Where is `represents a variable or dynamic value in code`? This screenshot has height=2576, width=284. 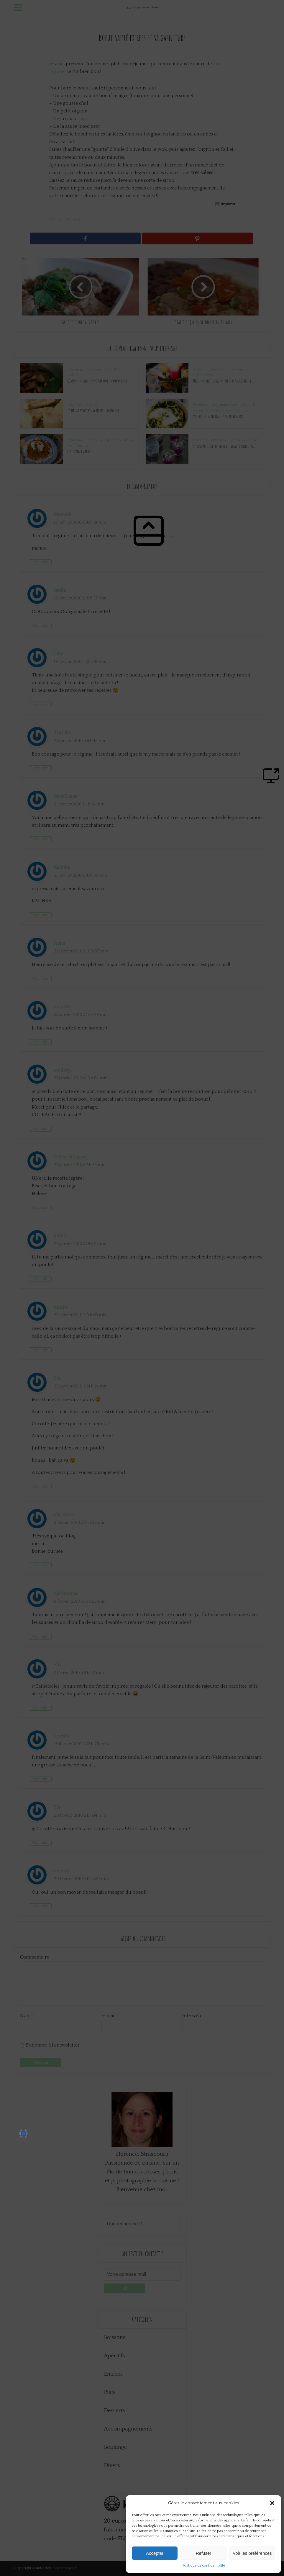
represents a variable or dynamic value in code is located at coordinates (23, 2133).